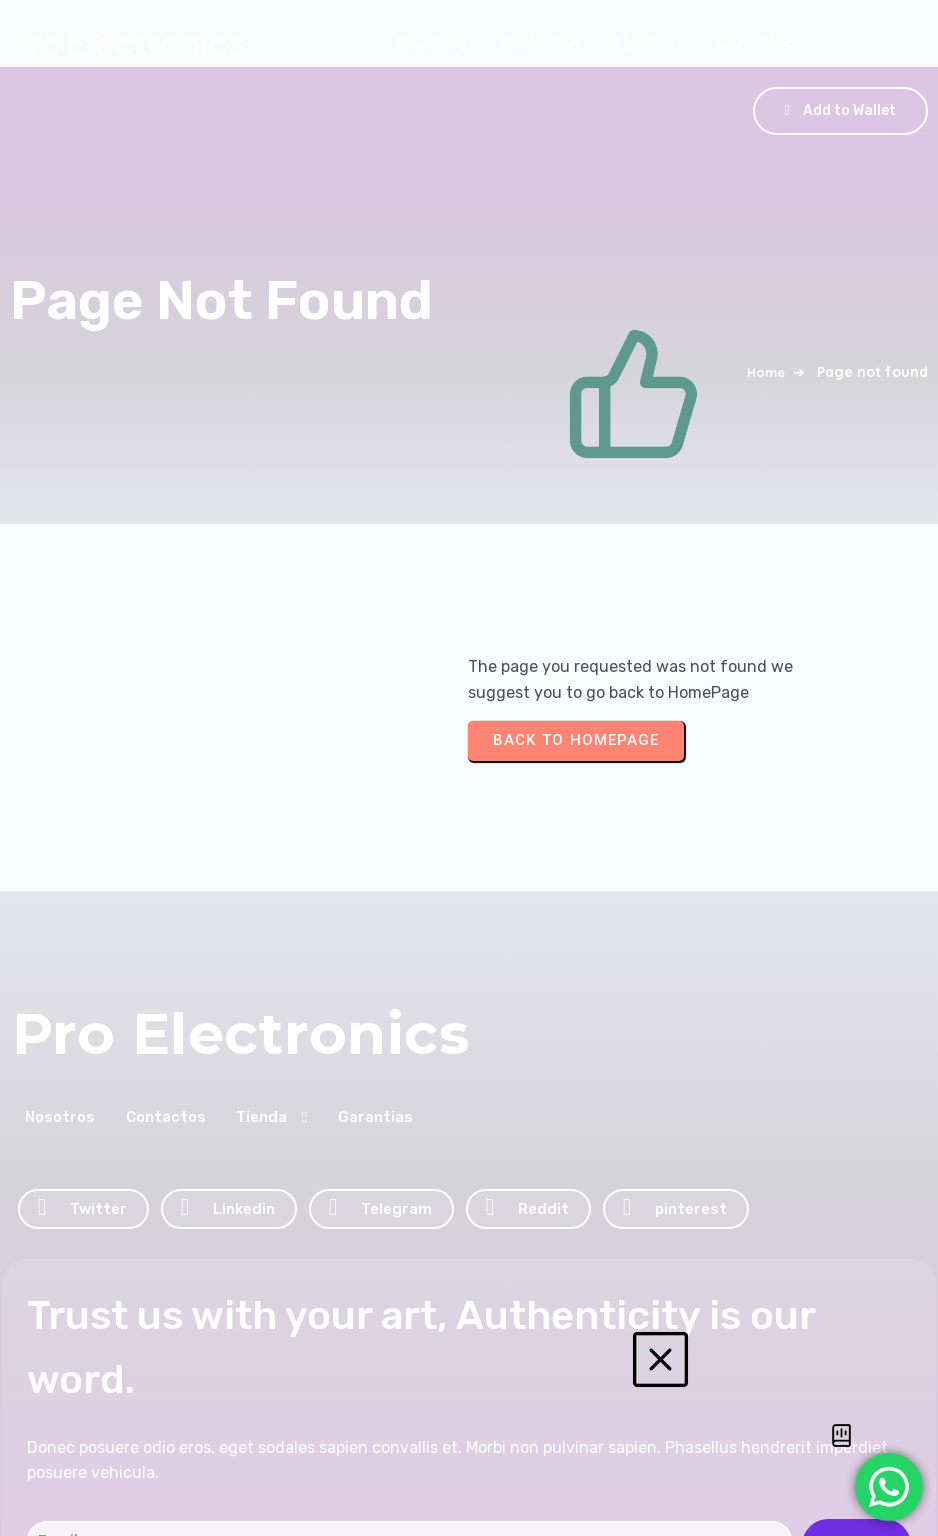 This screenshot has height=1536, width=938. What do you see at coordinates (841, 1435) in the screenshot?
I see `access audiobook library` at bounding box center [841, 1435].